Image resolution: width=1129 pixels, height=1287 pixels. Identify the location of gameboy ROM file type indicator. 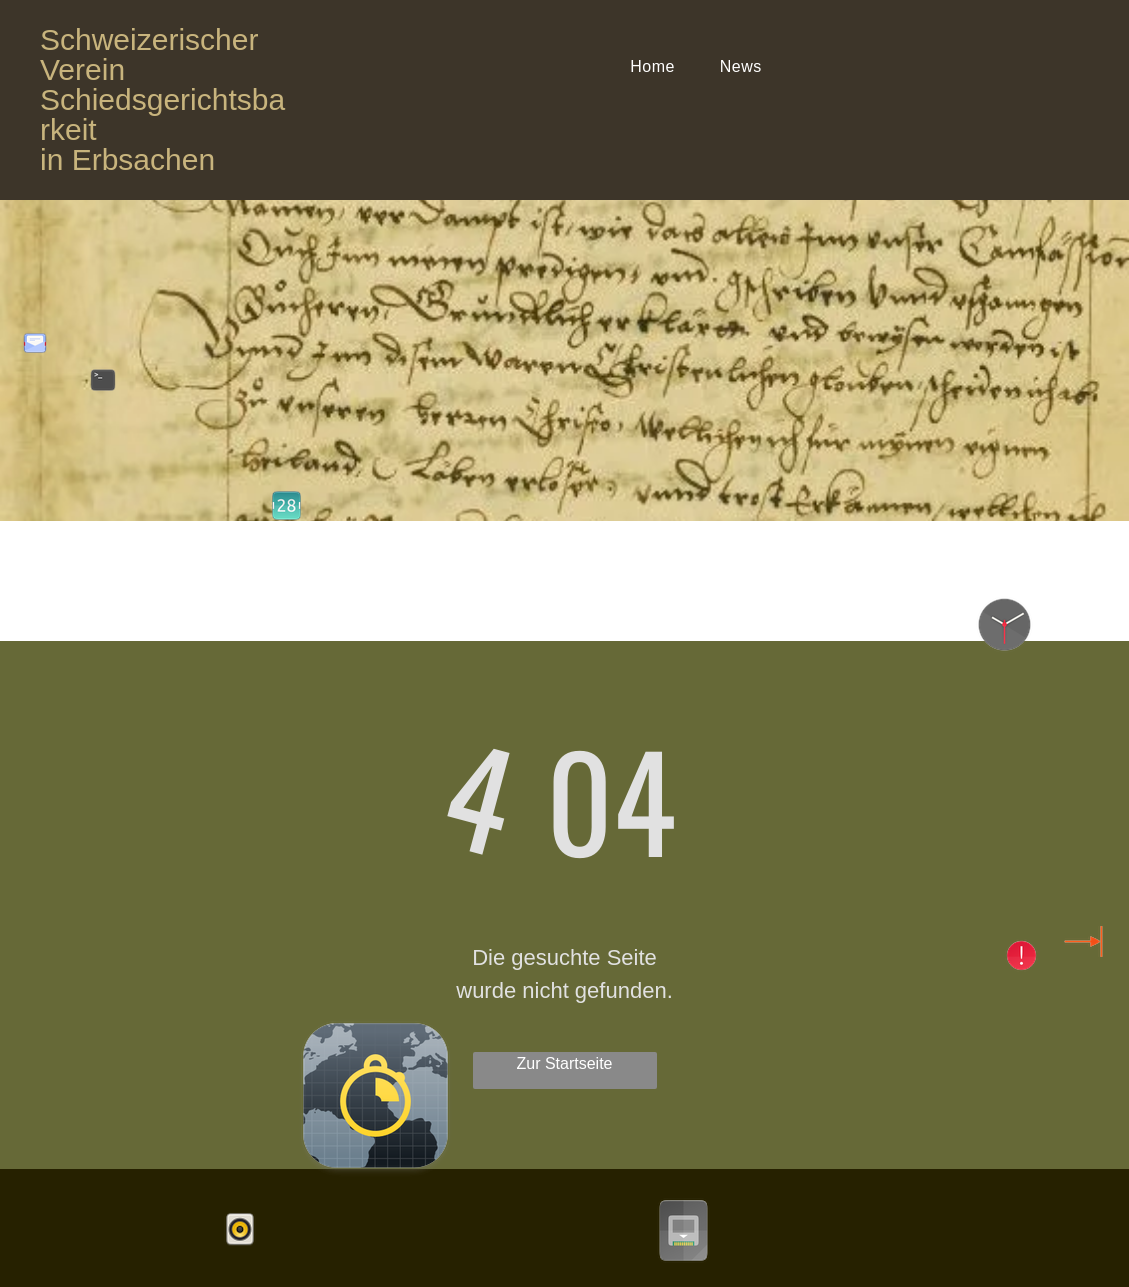
(683, 1230).